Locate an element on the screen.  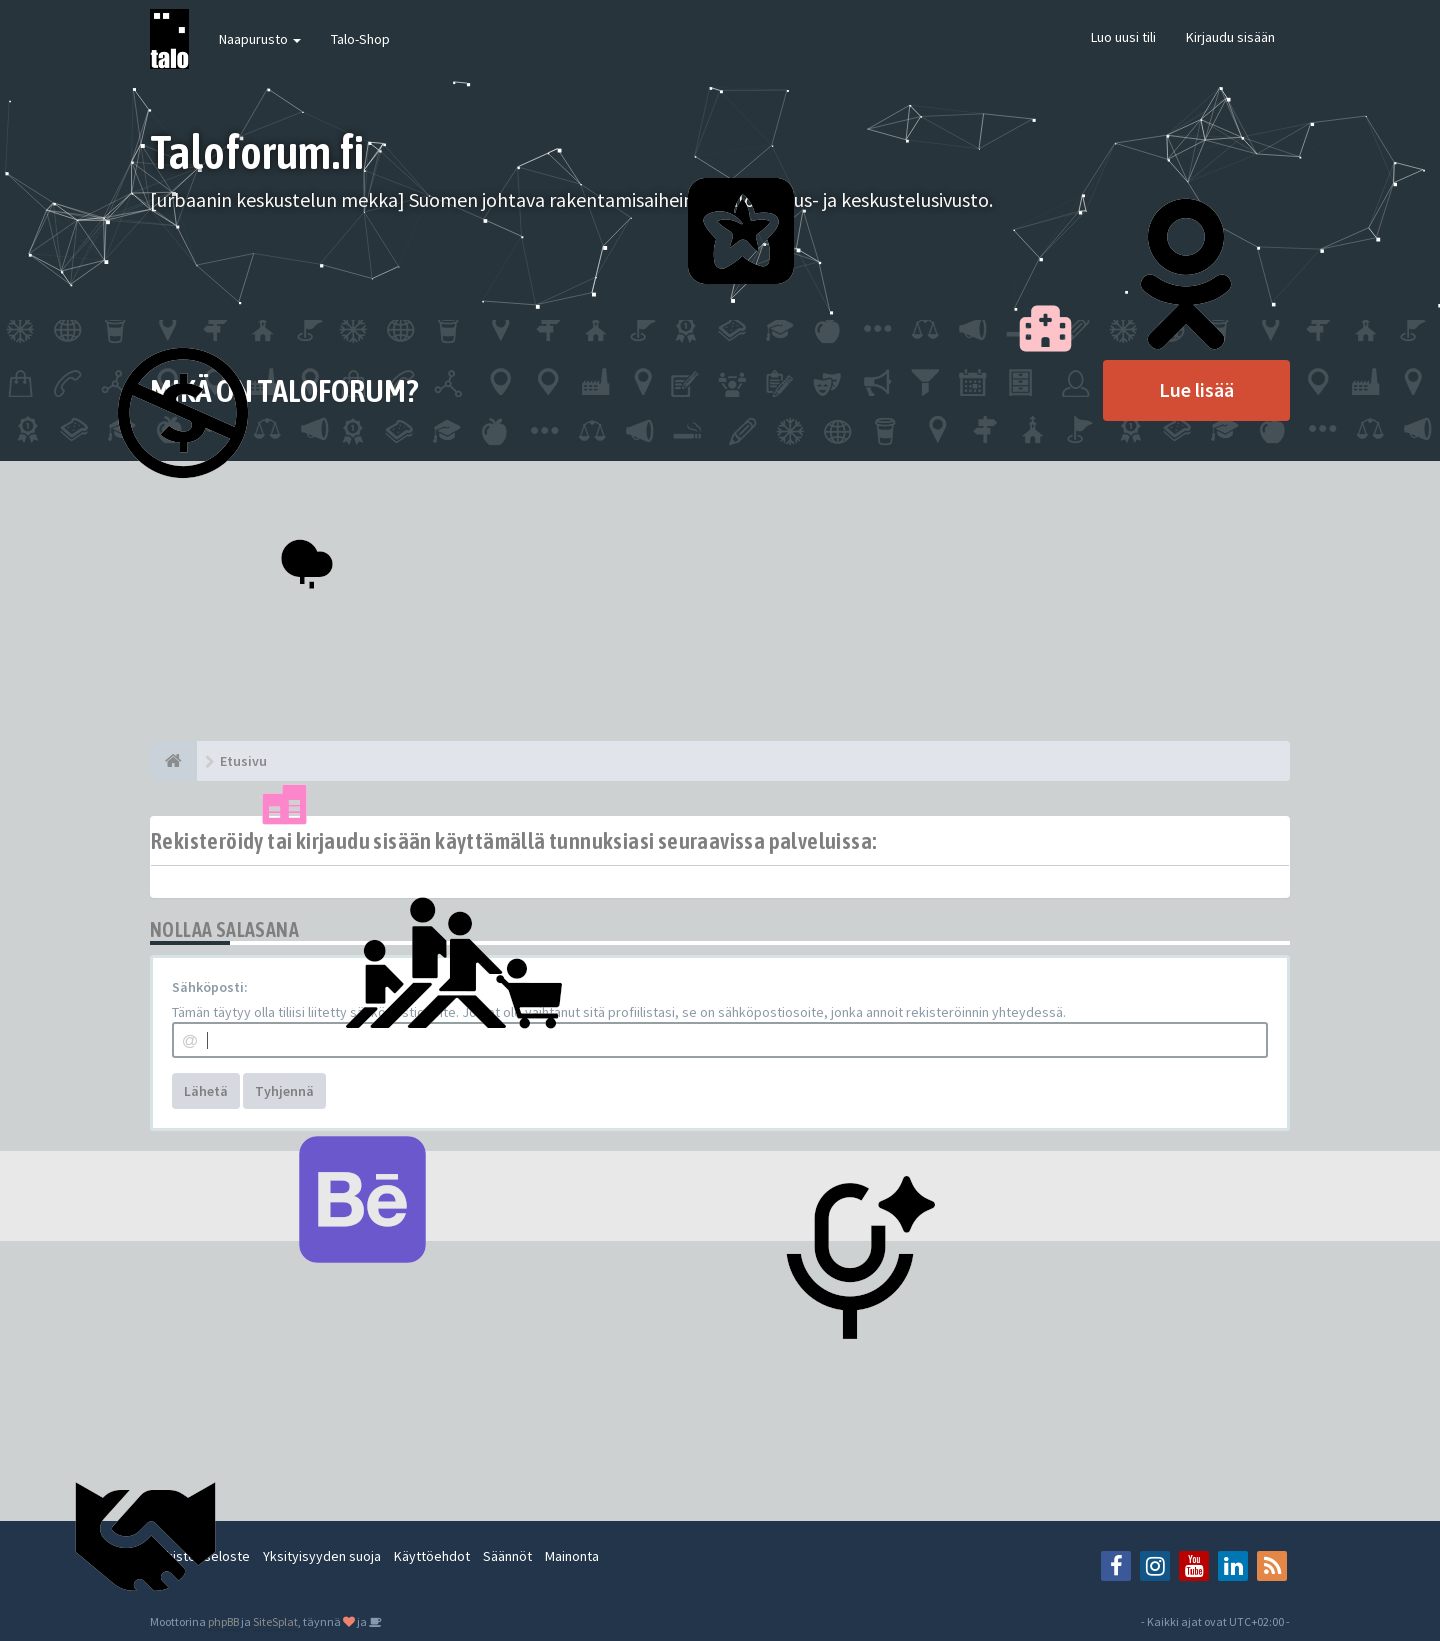
open odnoklassniki social network is located at coordinates (1186, 274).